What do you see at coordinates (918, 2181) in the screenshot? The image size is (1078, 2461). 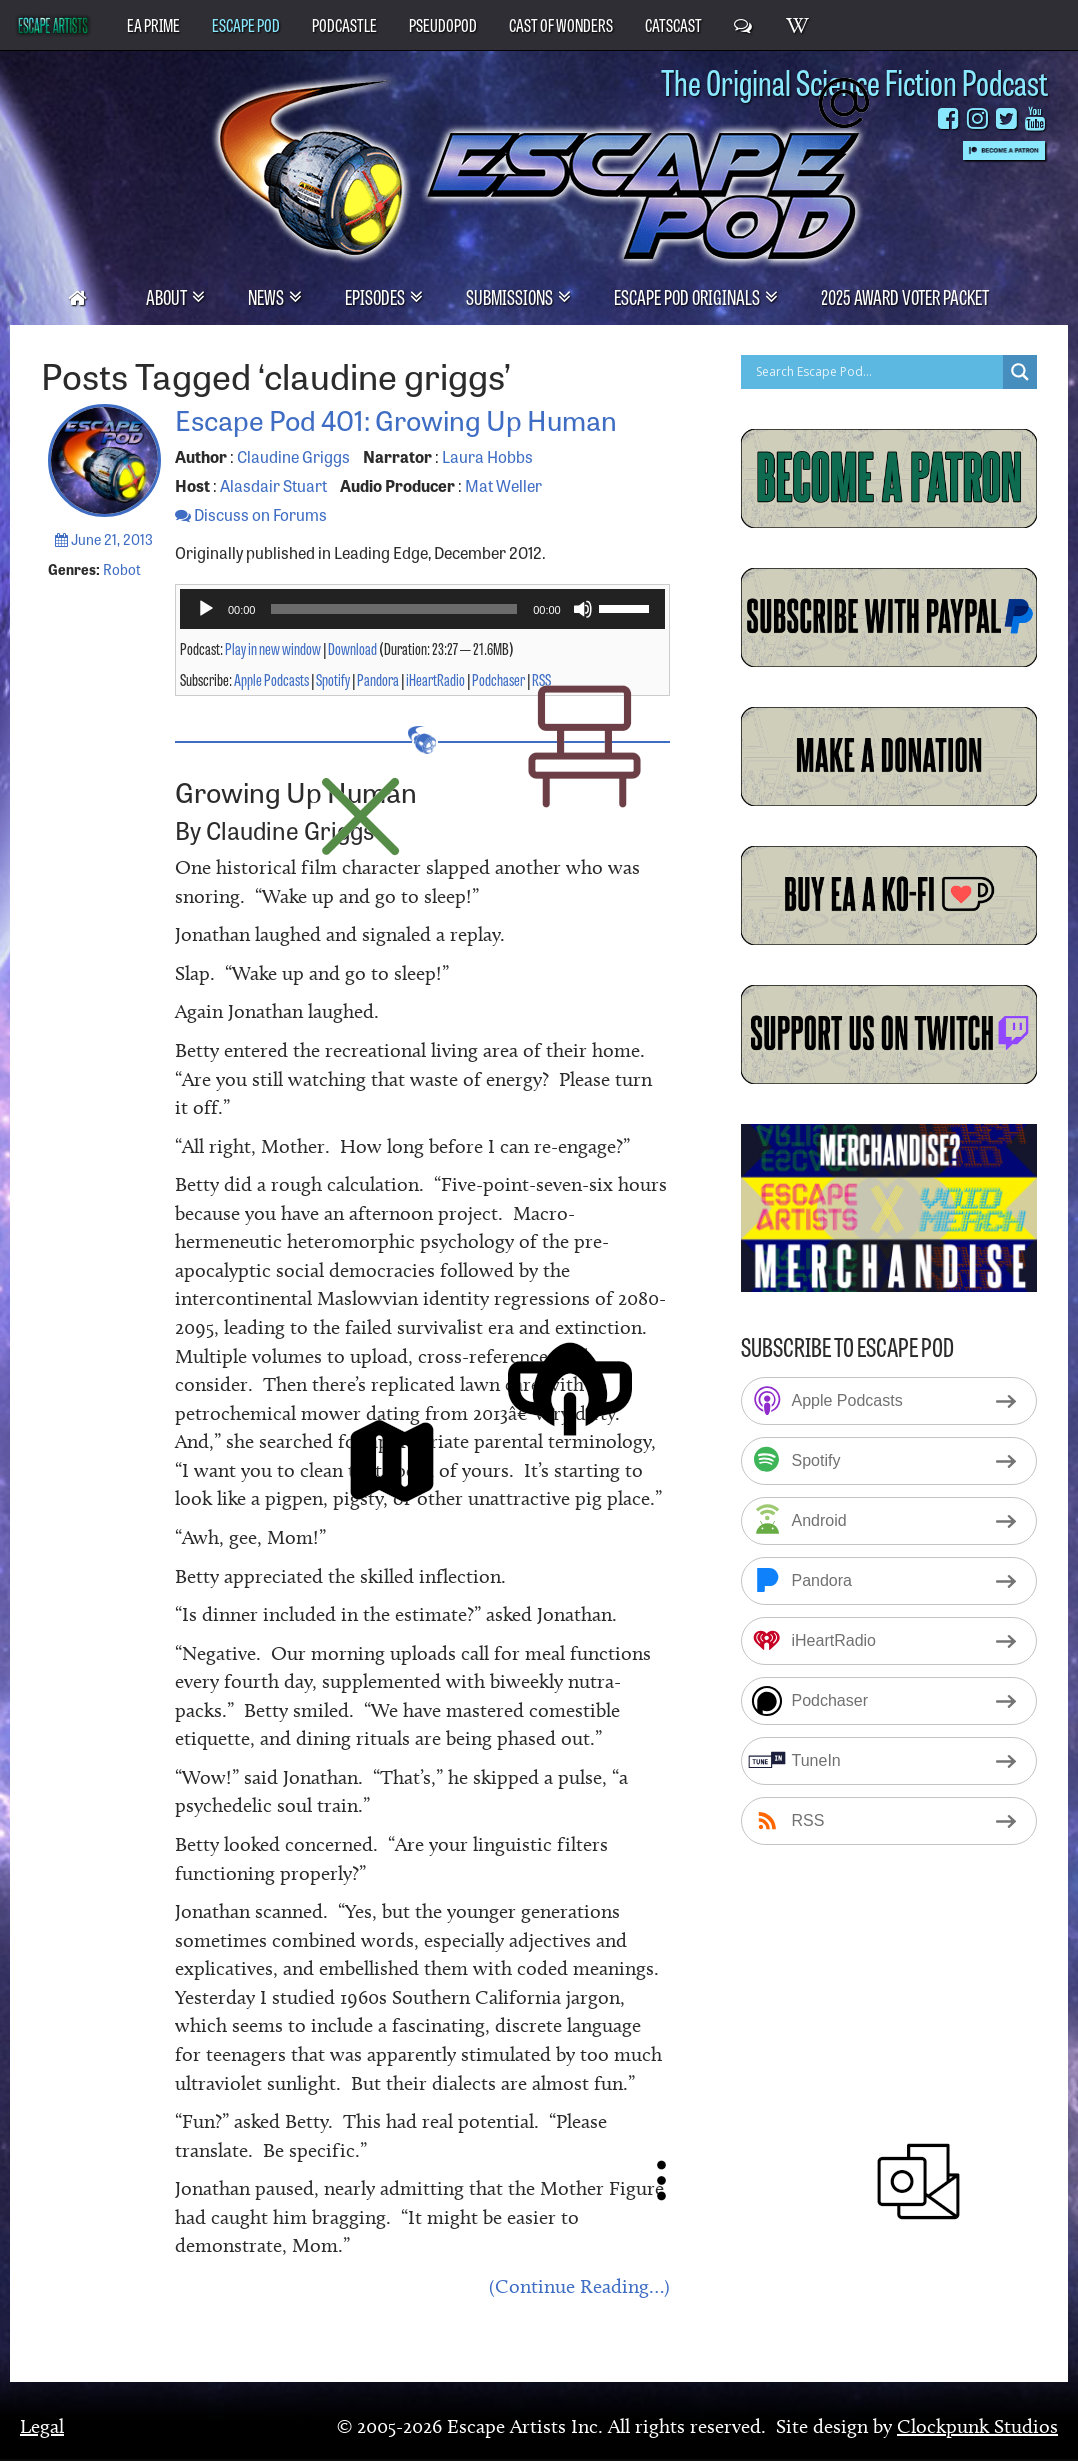 I see `open microsoft outlook email` at bounding box center [918, 2181].